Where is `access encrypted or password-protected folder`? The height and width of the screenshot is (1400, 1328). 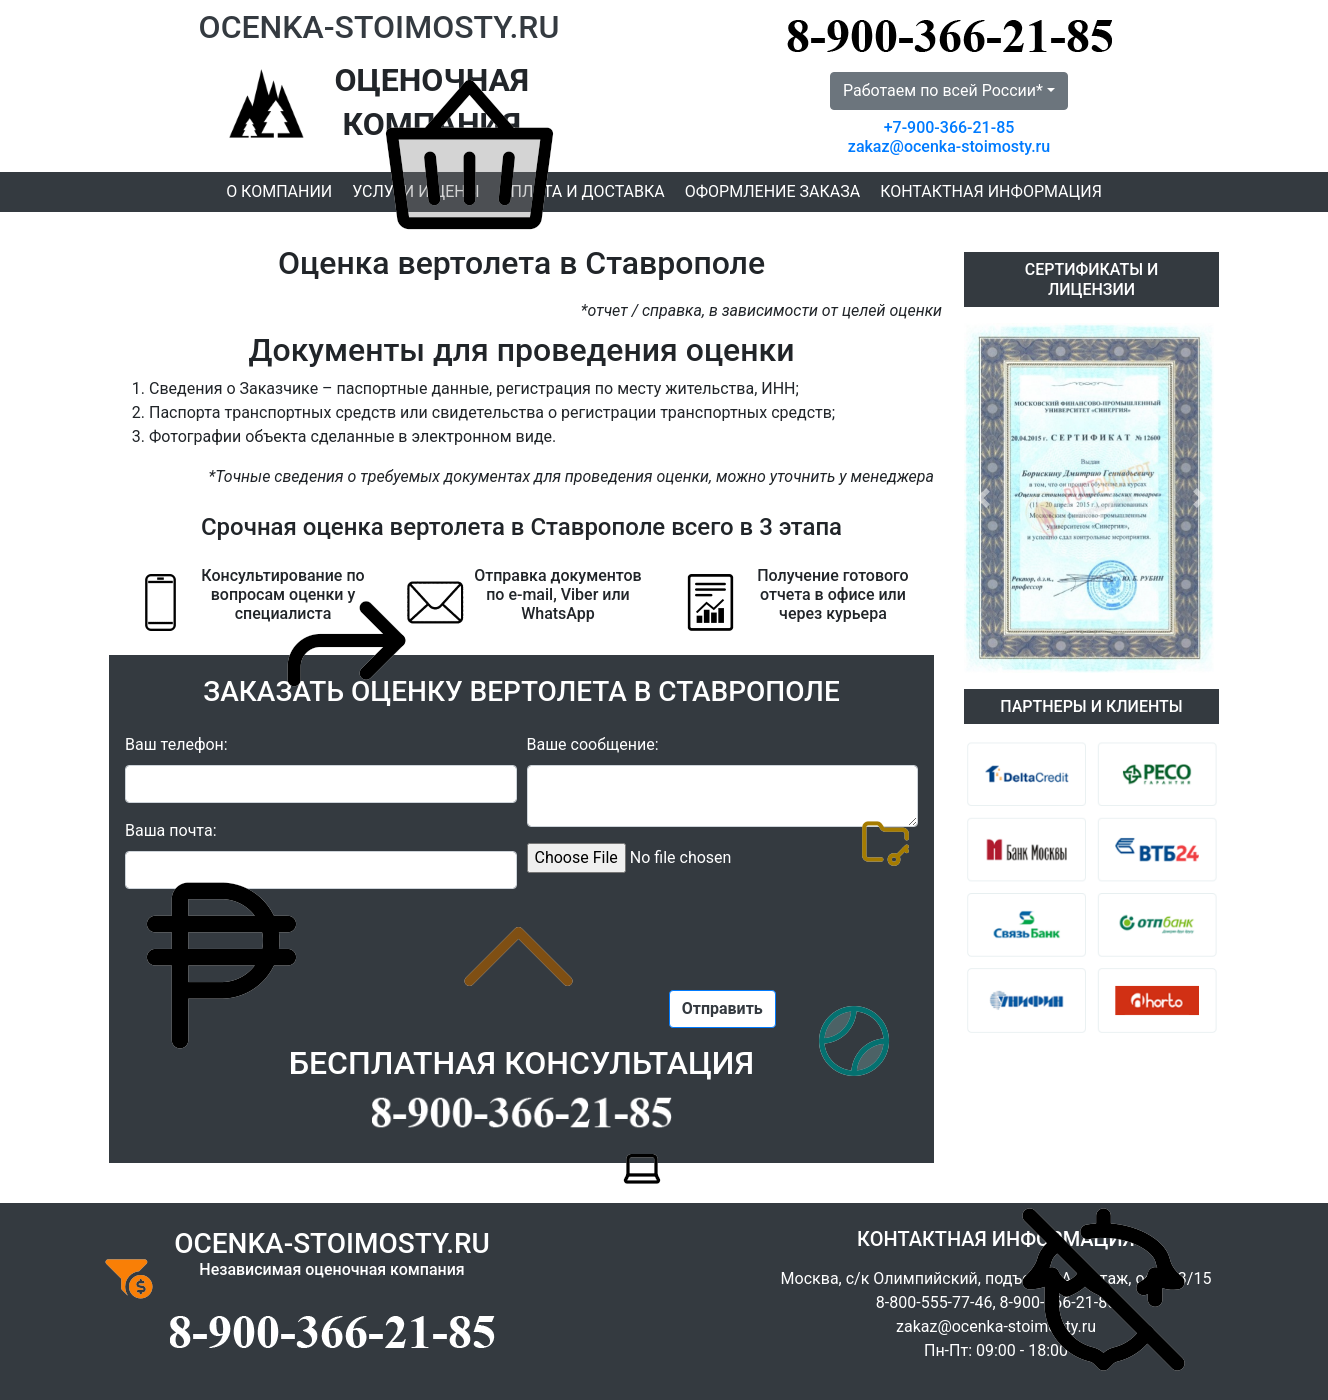 access encrypted or password-protected folder is located at coordinates (885, 842).